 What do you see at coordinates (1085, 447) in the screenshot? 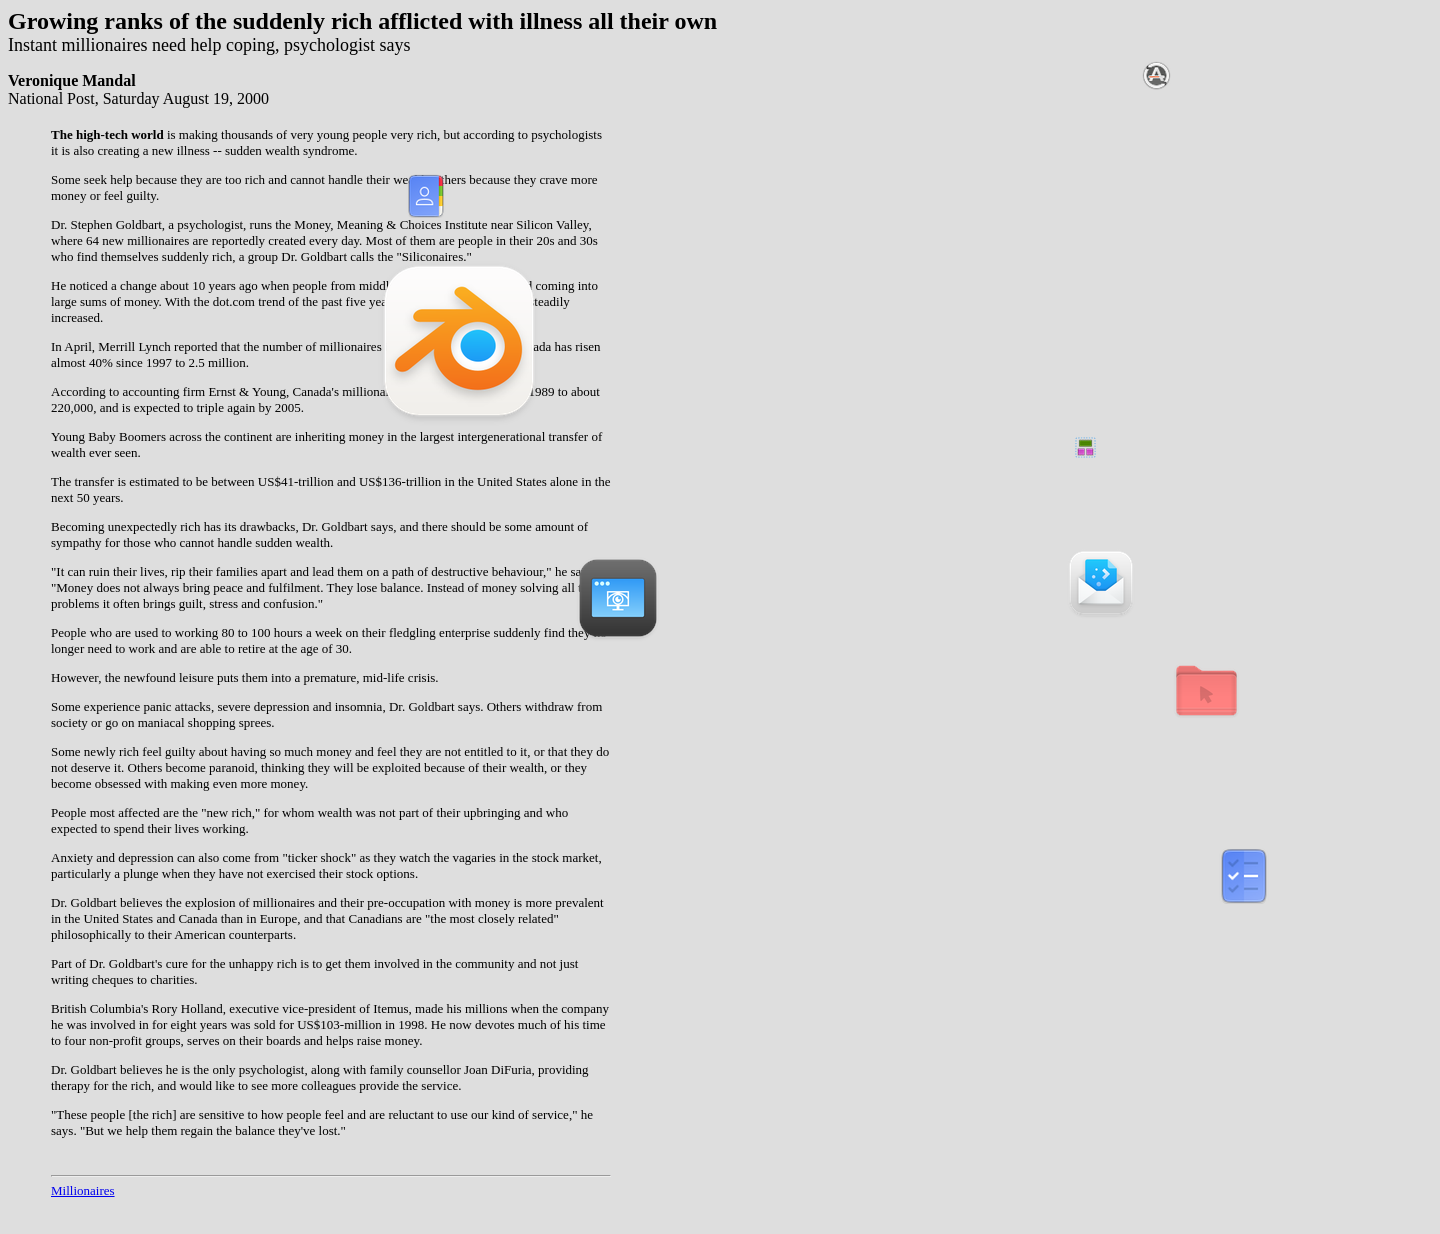
I see `select all items in the current view` at bounding box center [1085, 447].